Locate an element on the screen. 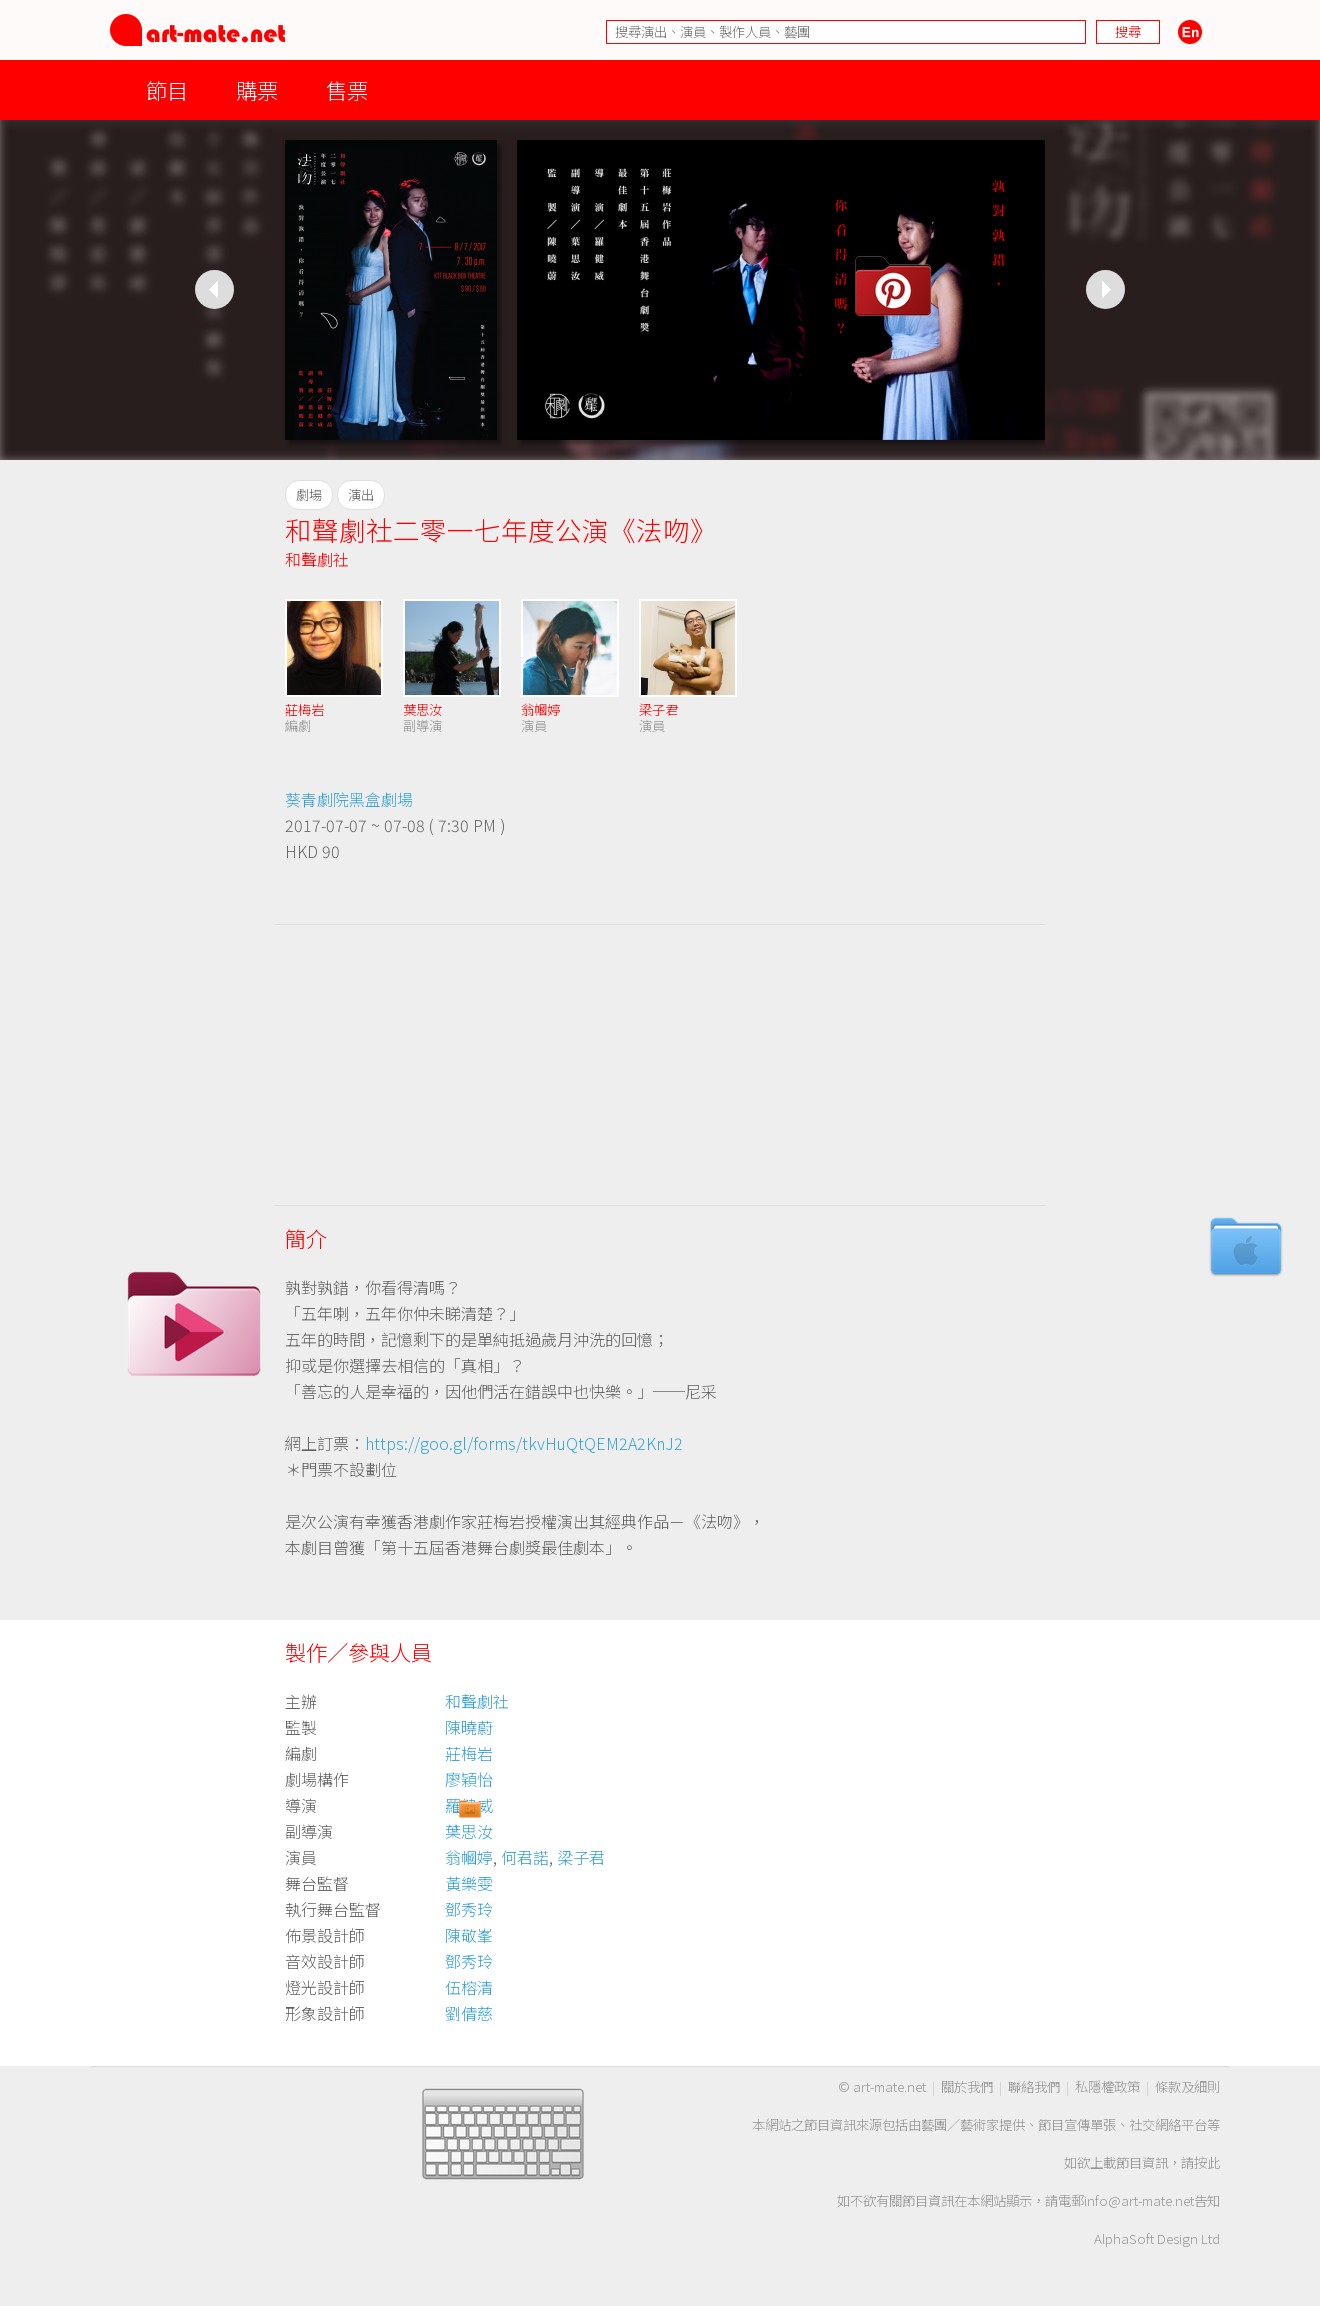  open microsoft stream video folder is located at coordinates (193, 1327).